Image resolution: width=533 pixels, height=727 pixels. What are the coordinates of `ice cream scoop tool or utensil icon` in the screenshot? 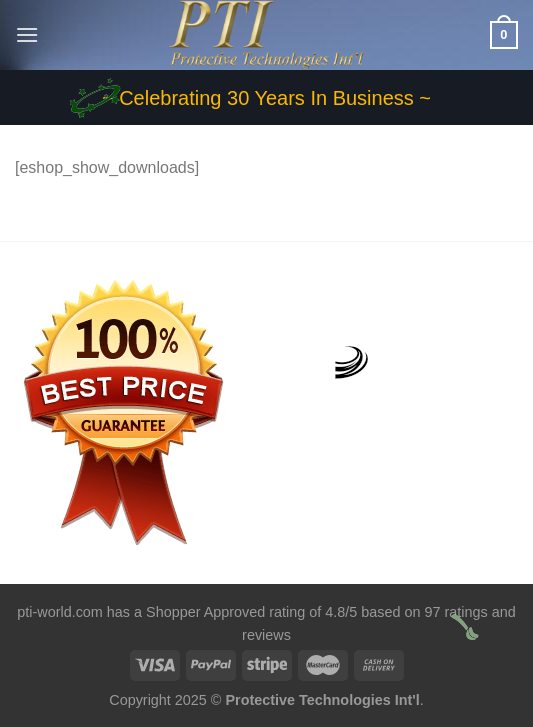 It's located at (465, 627).